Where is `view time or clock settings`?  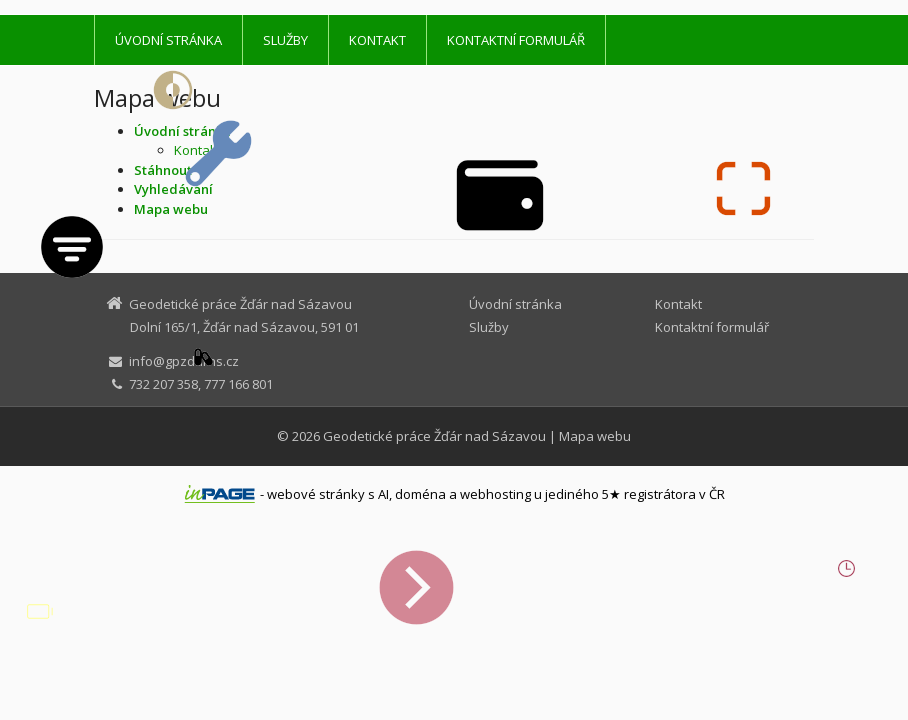 view time or clock settings is located at coordinates (846, 568).